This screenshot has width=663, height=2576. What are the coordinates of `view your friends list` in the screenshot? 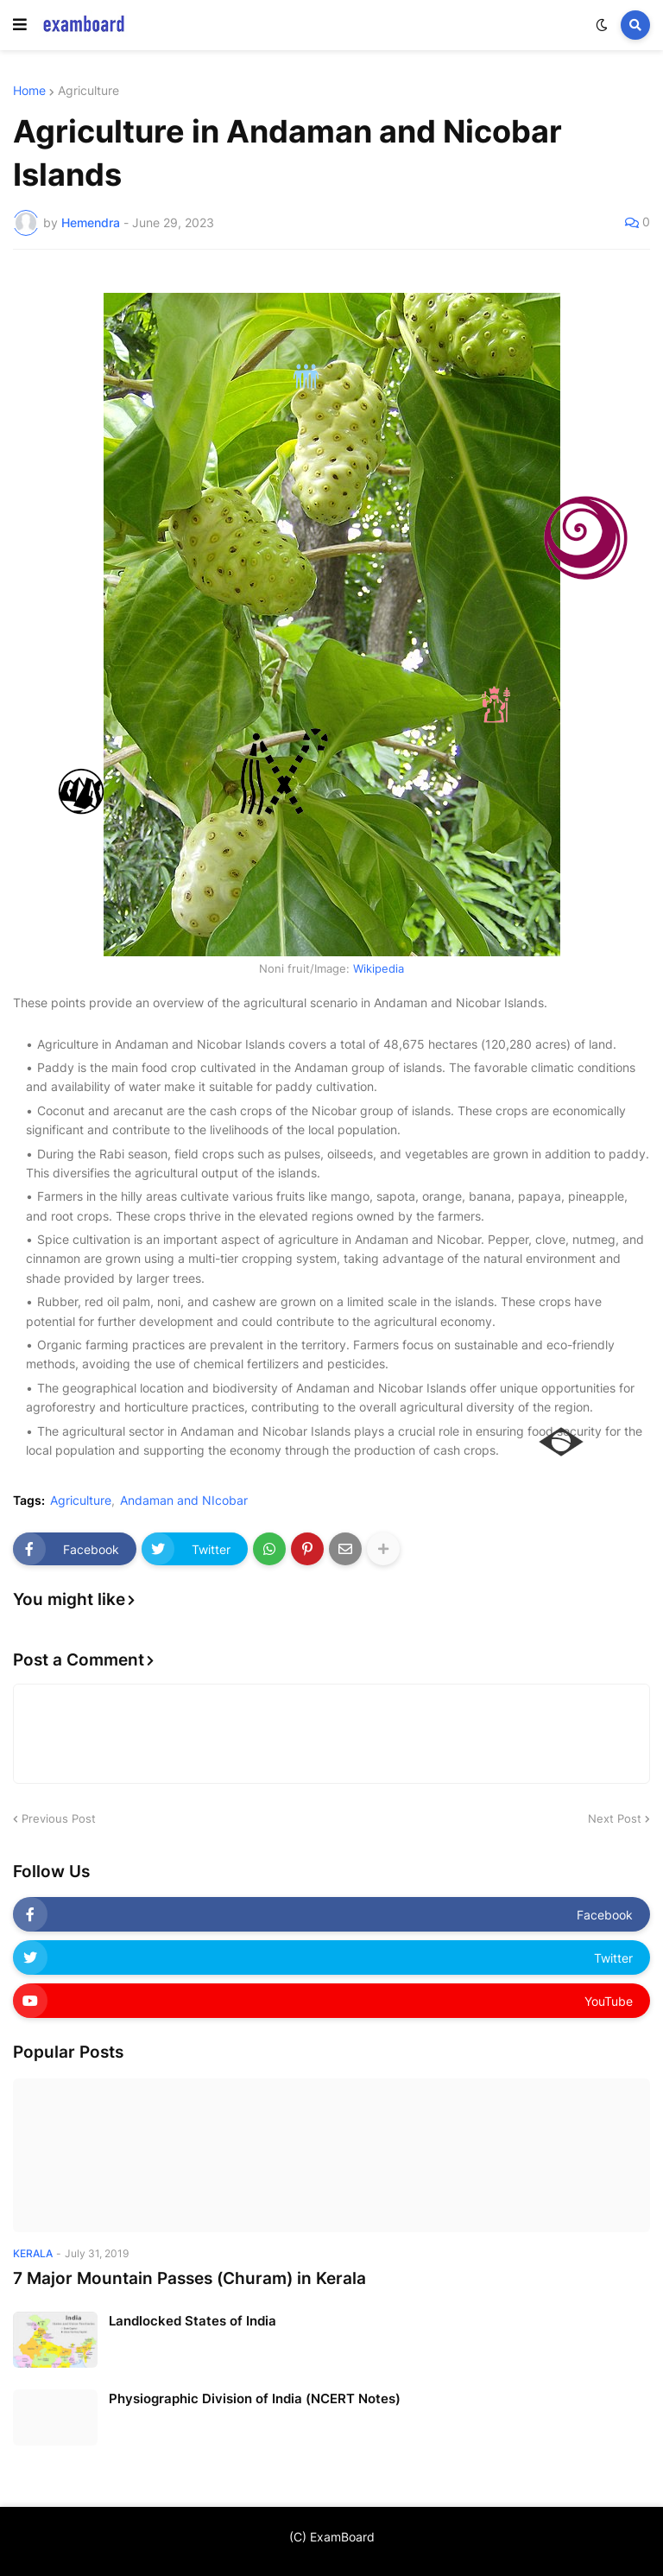 It's located at (306, 376).